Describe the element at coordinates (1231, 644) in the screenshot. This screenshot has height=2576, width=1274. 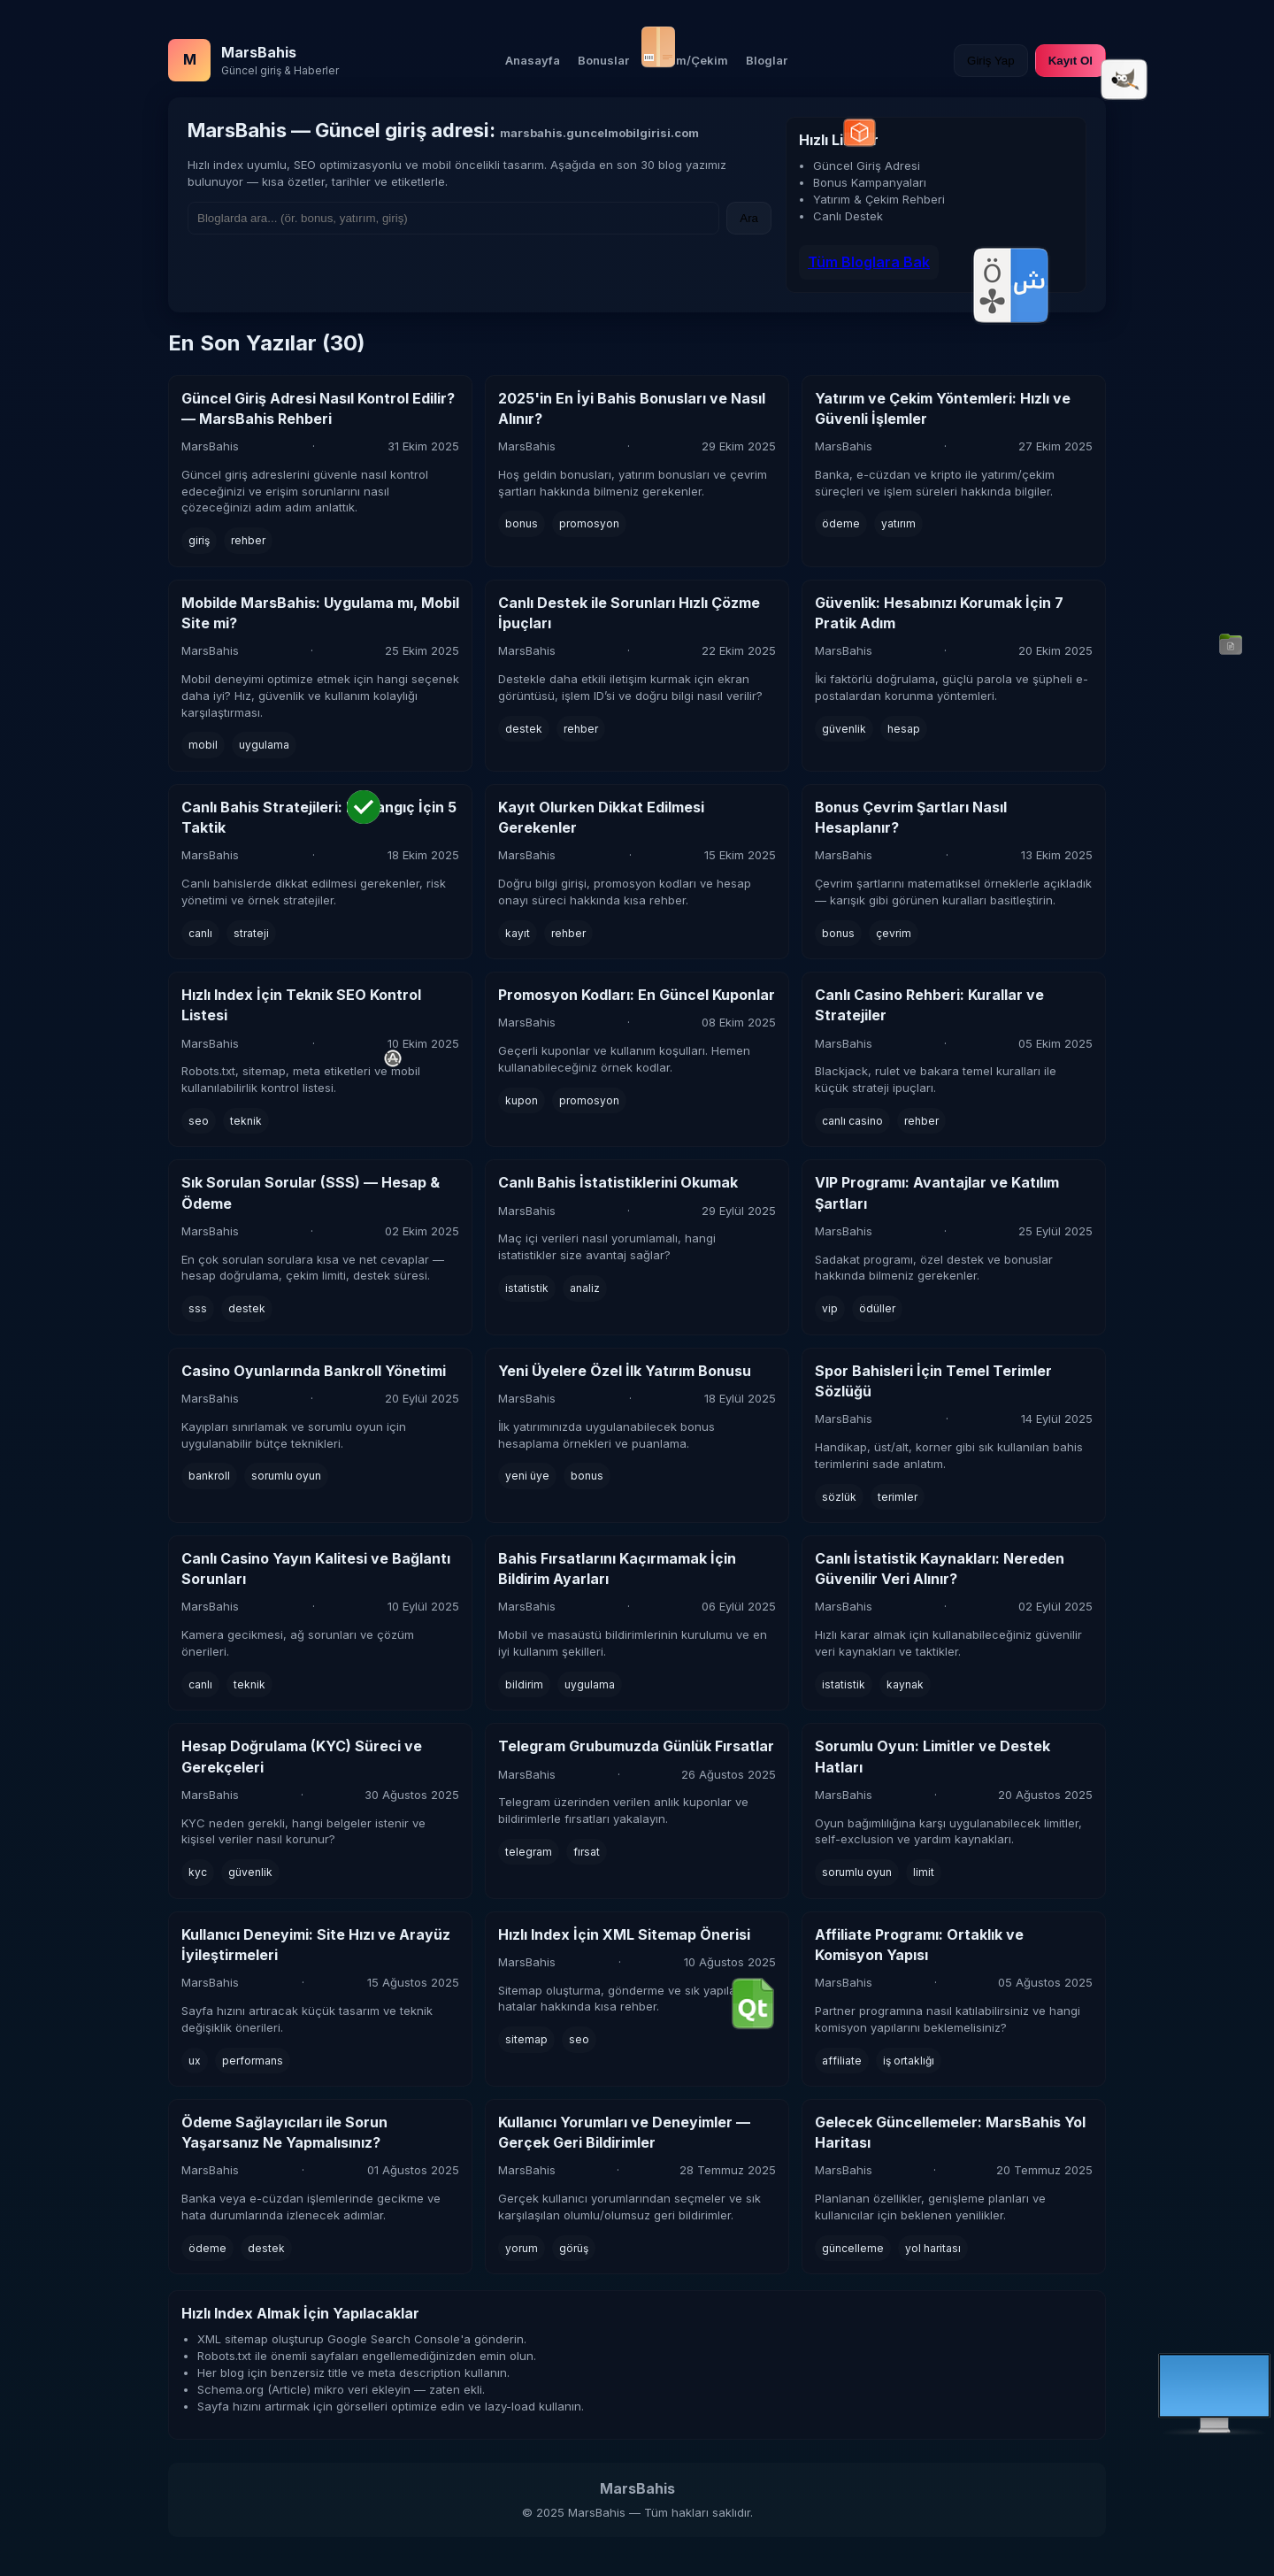
I see `open your documents folder` at that location.